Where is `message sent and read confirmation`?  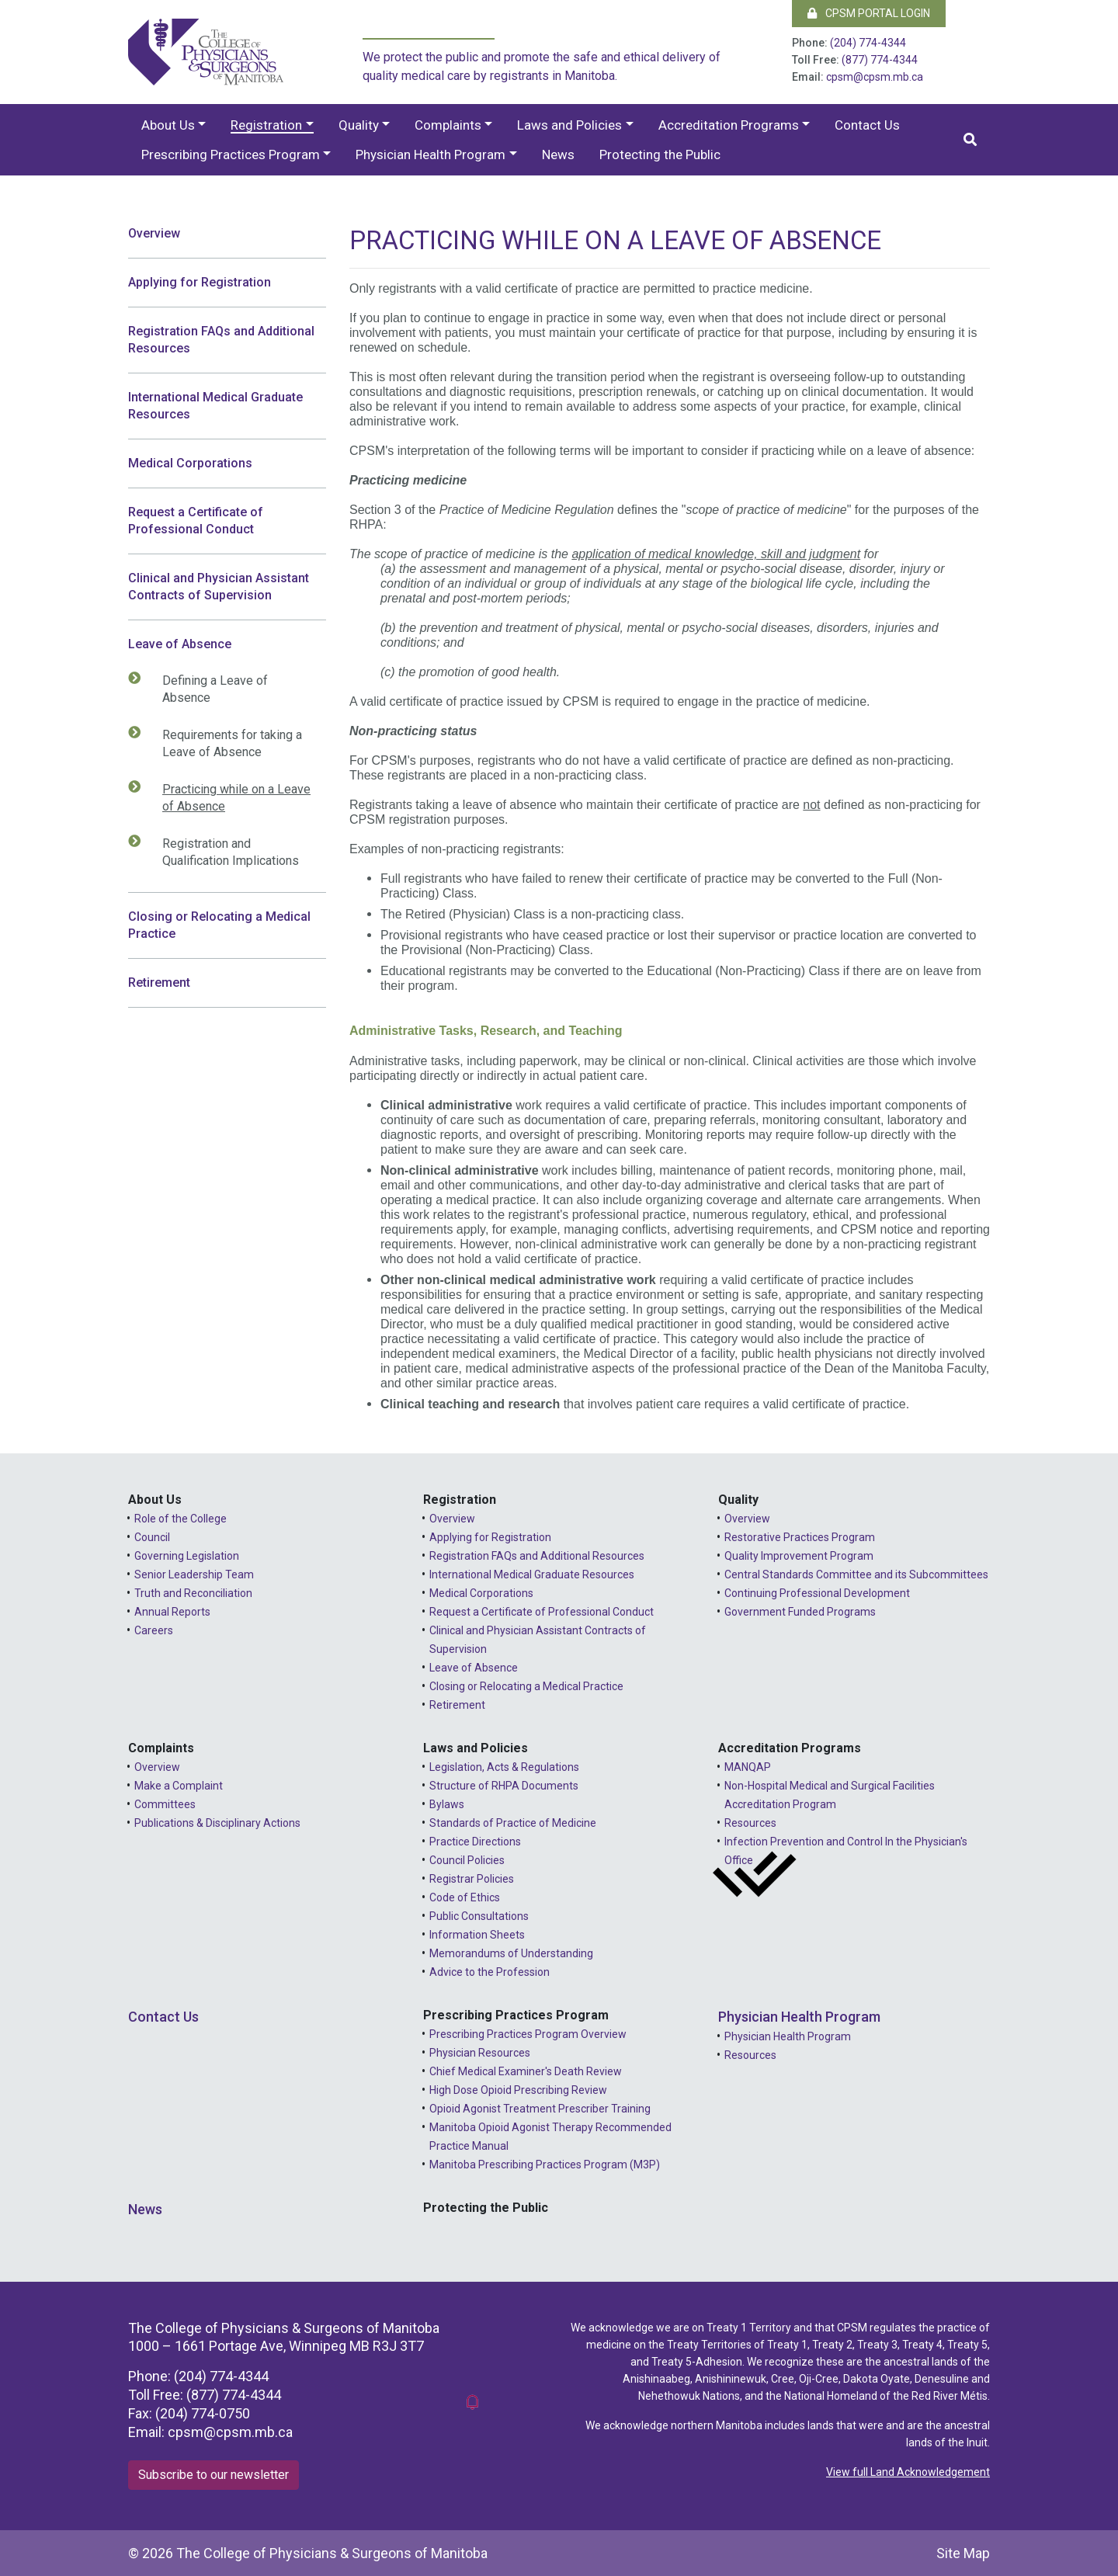
message sent and read confirmation is located at coordinates (755, 1874).